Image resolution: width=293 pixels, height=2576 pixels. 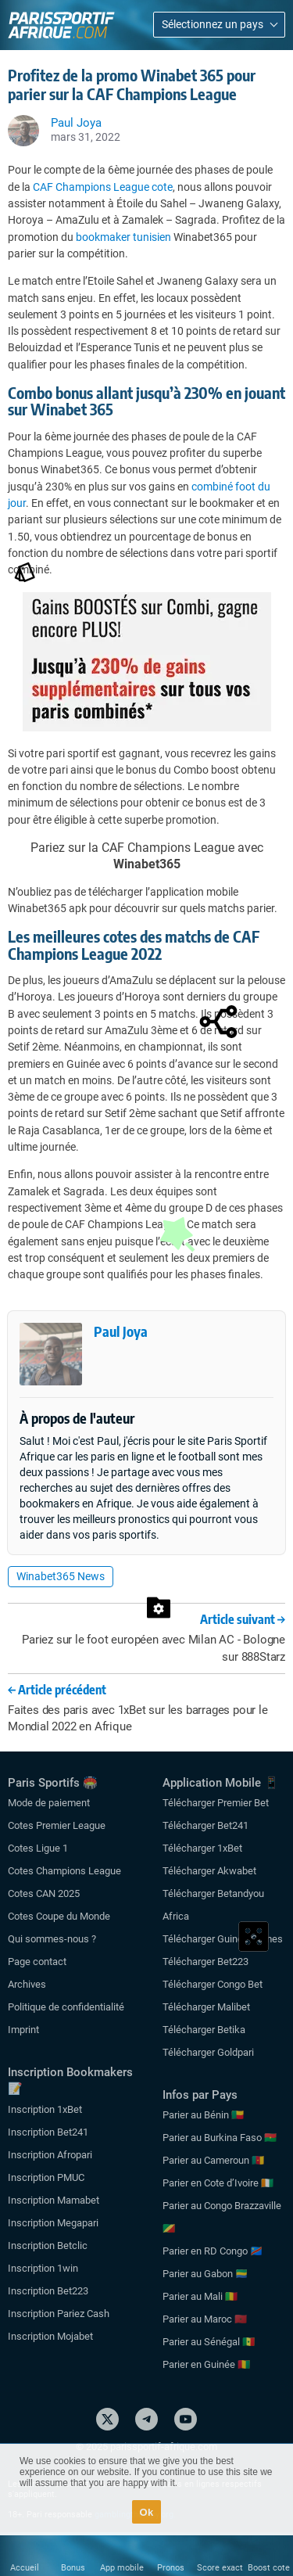 What do you see at coordinates (24, 572) in the screenshot?
I see `access pantone color swatches` at bounding box center [24, 572].